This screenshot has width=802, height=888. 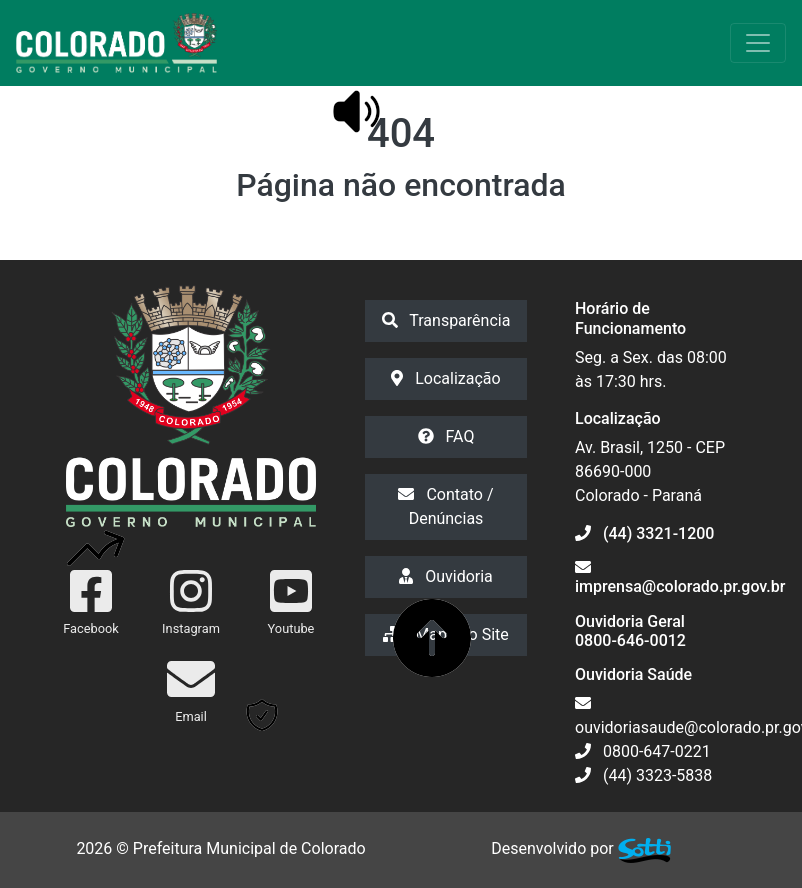 I want to click on view trending or popular content, so click(x=95, y=547).